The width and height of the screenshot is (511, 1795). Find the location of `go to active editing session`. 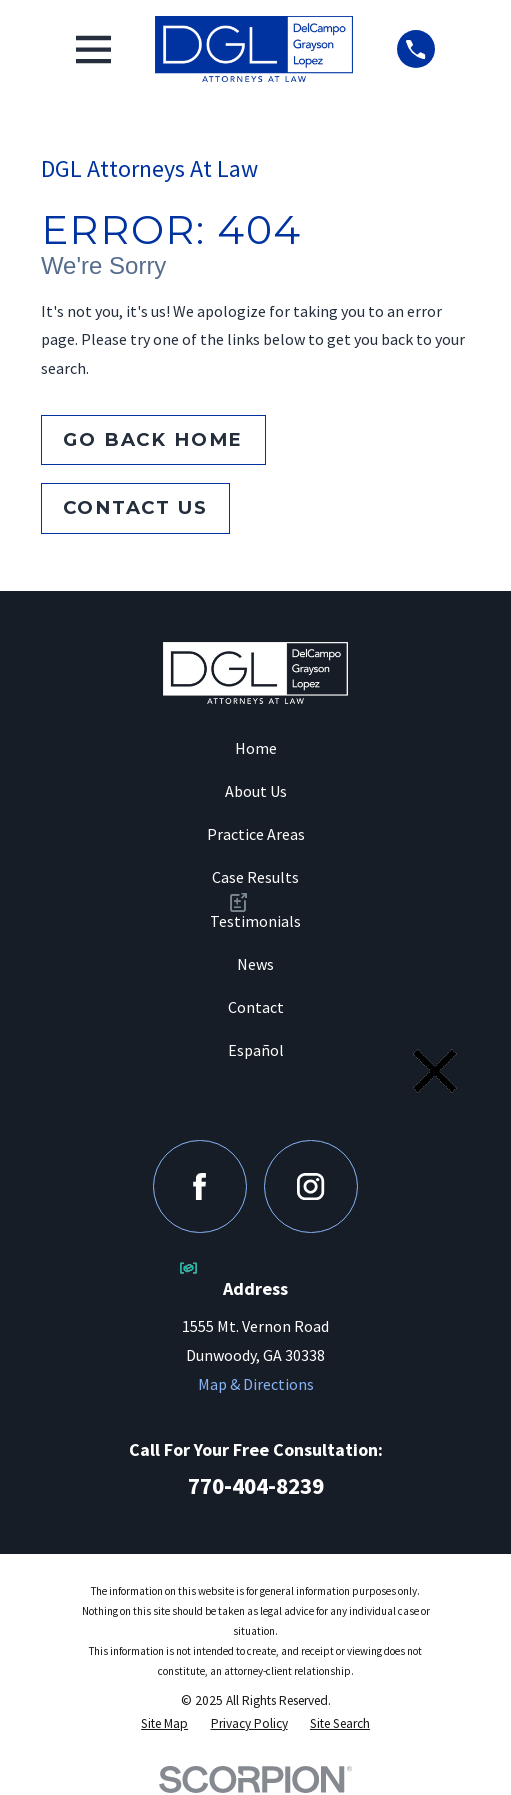

go to active editing session is located at coordinates (238, 903).